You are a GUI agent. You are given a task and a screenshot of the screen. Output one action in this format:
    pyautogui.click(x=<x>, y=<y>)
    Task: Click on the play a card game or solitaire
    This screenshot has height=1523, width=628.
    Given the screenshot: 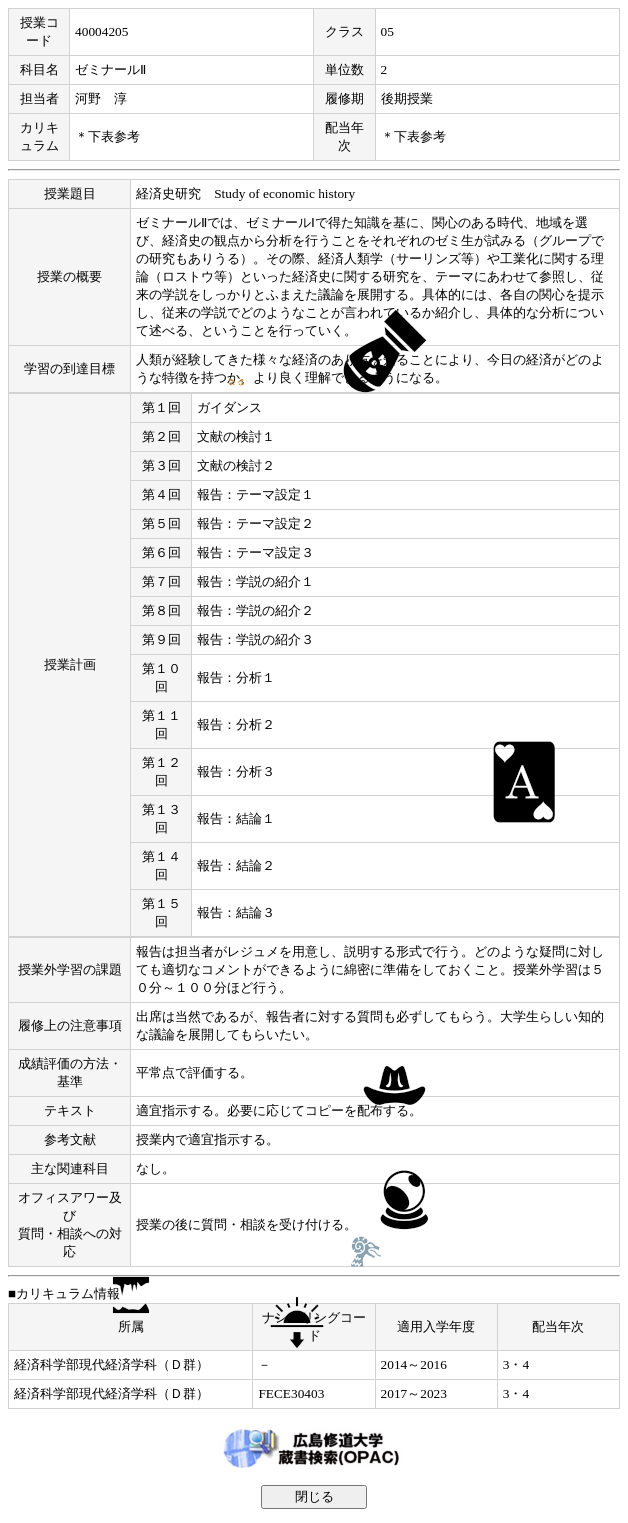 What is the action you would take?
    pyautogui.click(x=524, y=782)
    